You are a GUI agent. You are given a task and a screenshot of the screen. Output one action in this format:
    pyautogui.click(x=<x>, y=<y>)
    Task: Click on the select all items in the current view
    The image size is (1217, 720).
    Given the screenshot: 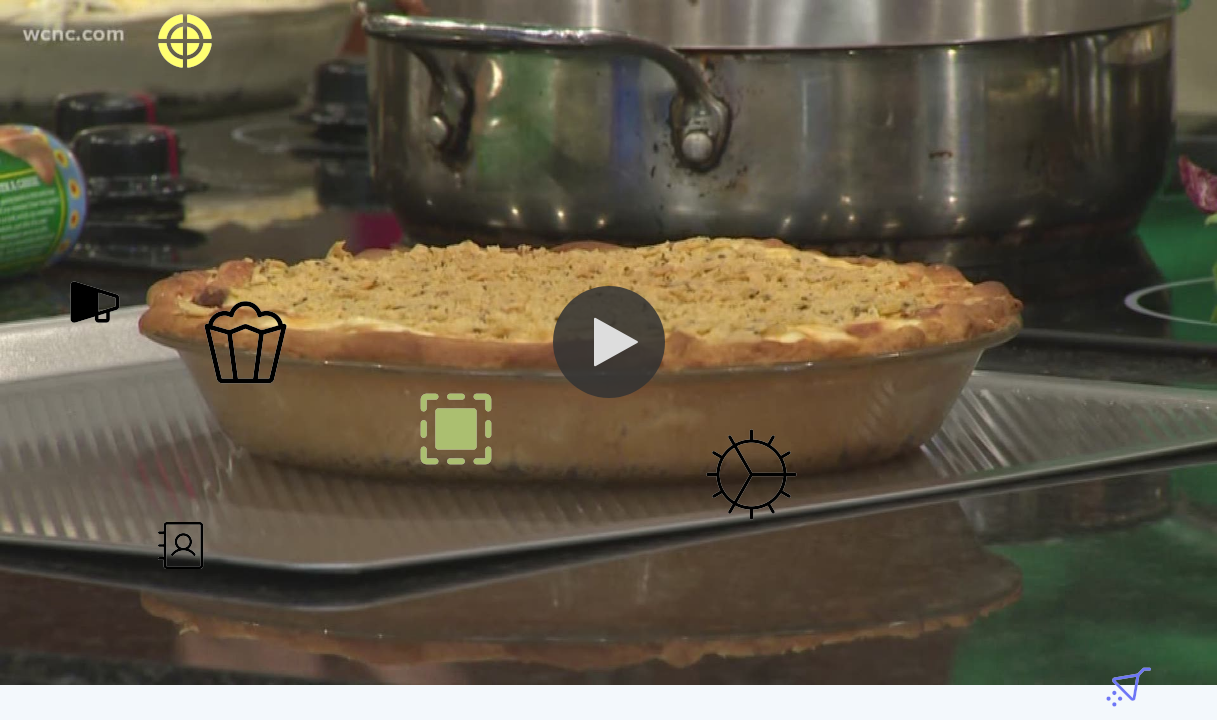 What is the action you would take?
    pyautogui.click(x=456, y=429)
    